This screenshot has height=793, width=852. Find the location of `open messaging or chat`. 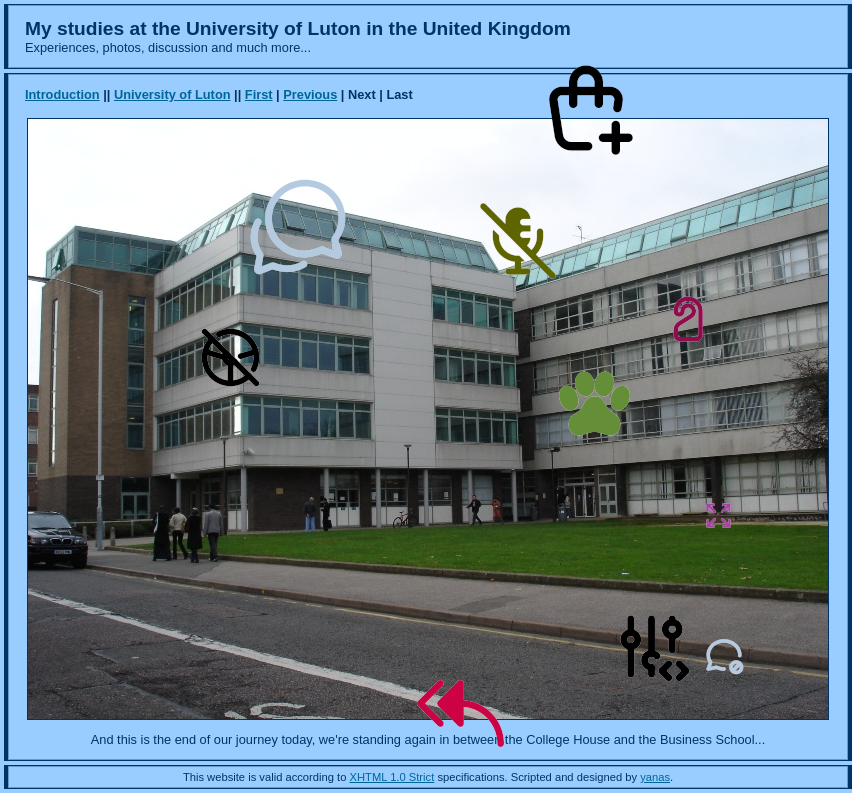

open messaging or chat is located at coordinates (298, 227).